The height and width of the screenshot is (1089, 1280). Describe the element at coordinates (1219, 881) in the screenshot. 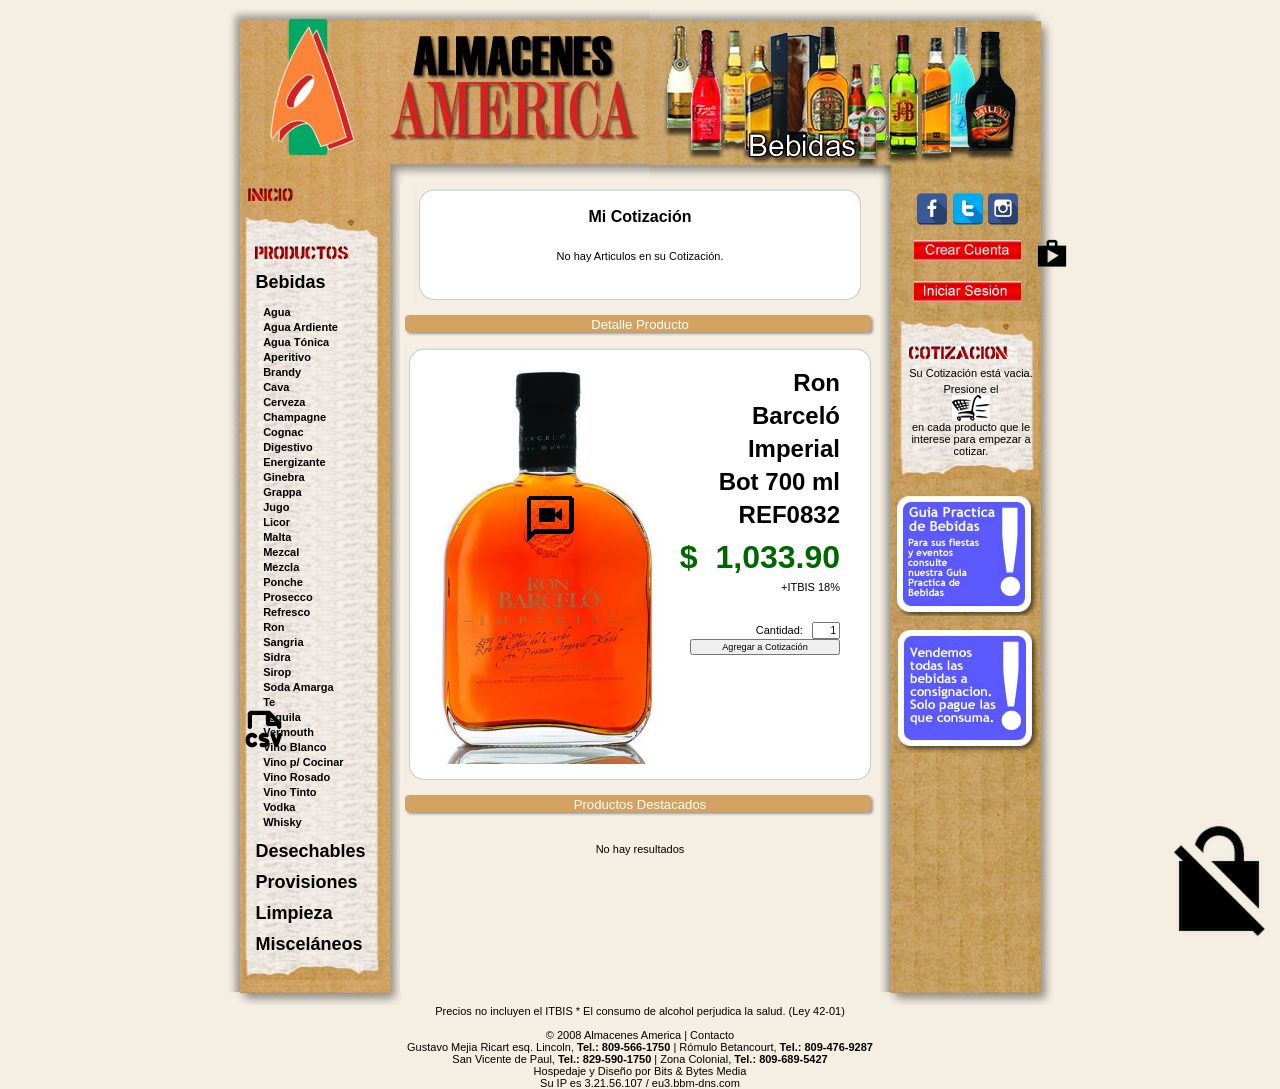

I see `indicates an unencrypted or insecure email connection` at that location.